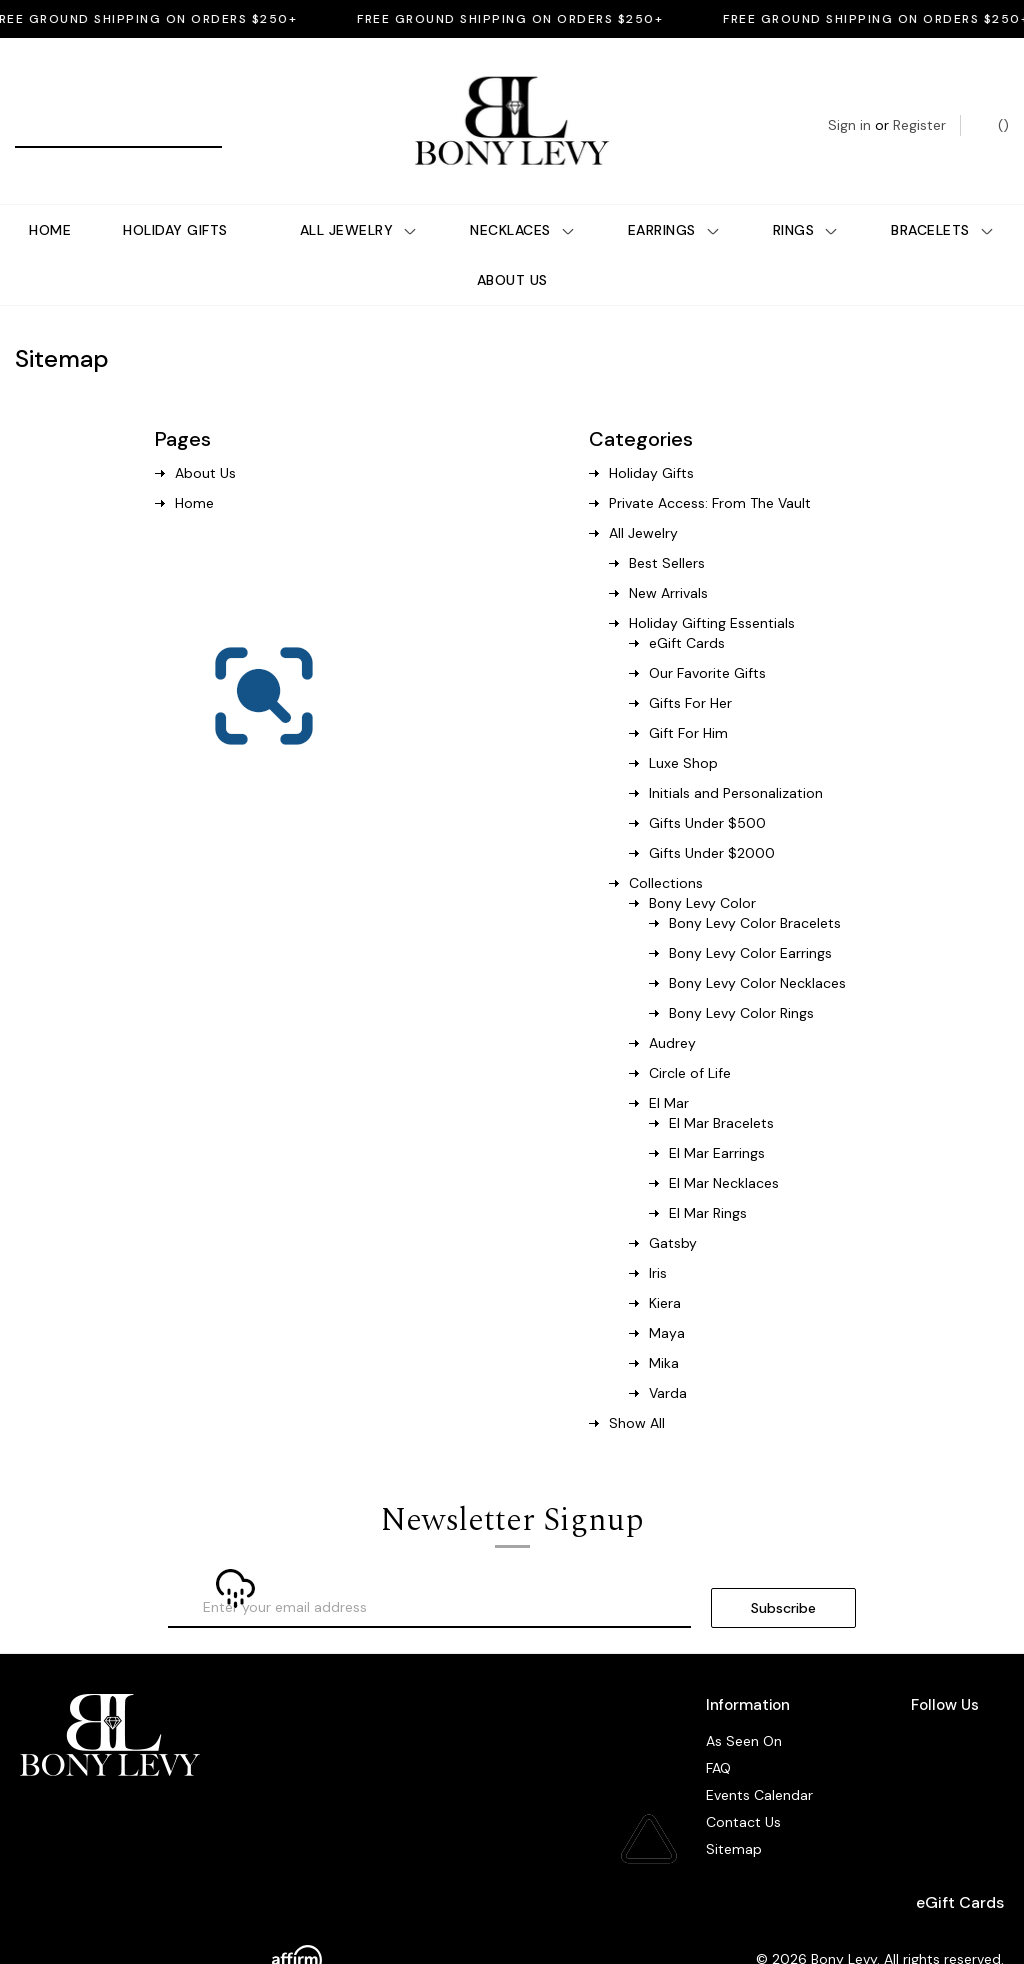 The height and width of the screenshot is (1964, 1024). What do you see at coordinates (235, 1588) in the screenshot?
I see `indicates light rain or drizzle in weather forecast` at bounding box center [235, 1588].